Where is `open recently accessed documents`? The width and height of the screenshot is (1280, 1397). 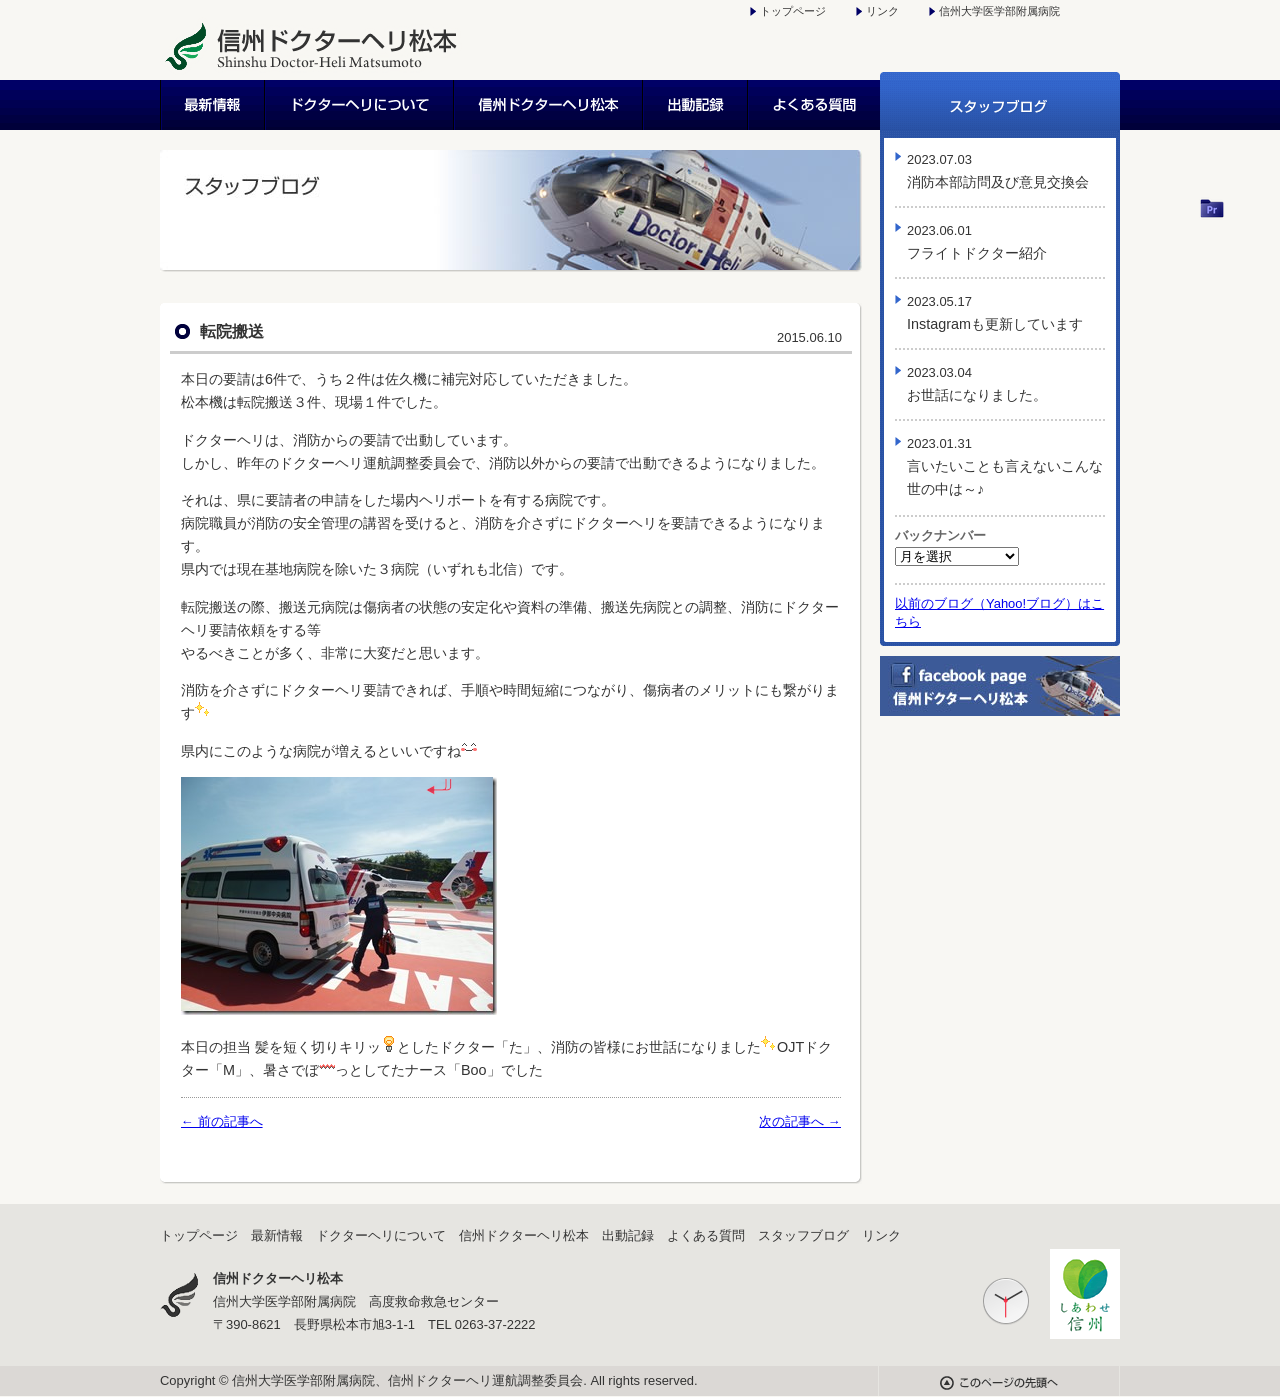
open recently accessed documents is located at coordinates (1006, 1301).